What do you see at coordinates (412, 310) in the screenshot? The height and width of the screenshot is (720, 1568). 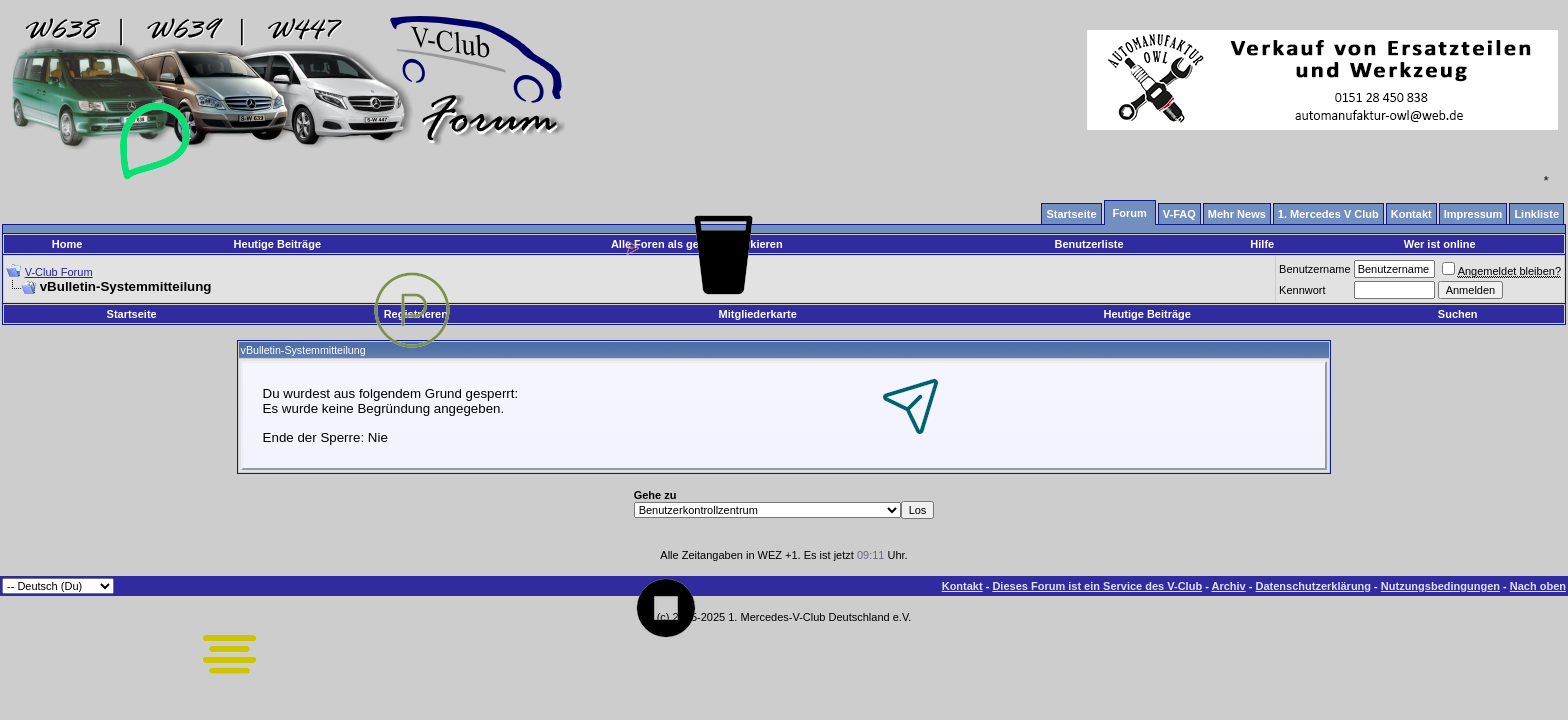 I see `parking availability or location indicator` at bounding box center [412, 310].